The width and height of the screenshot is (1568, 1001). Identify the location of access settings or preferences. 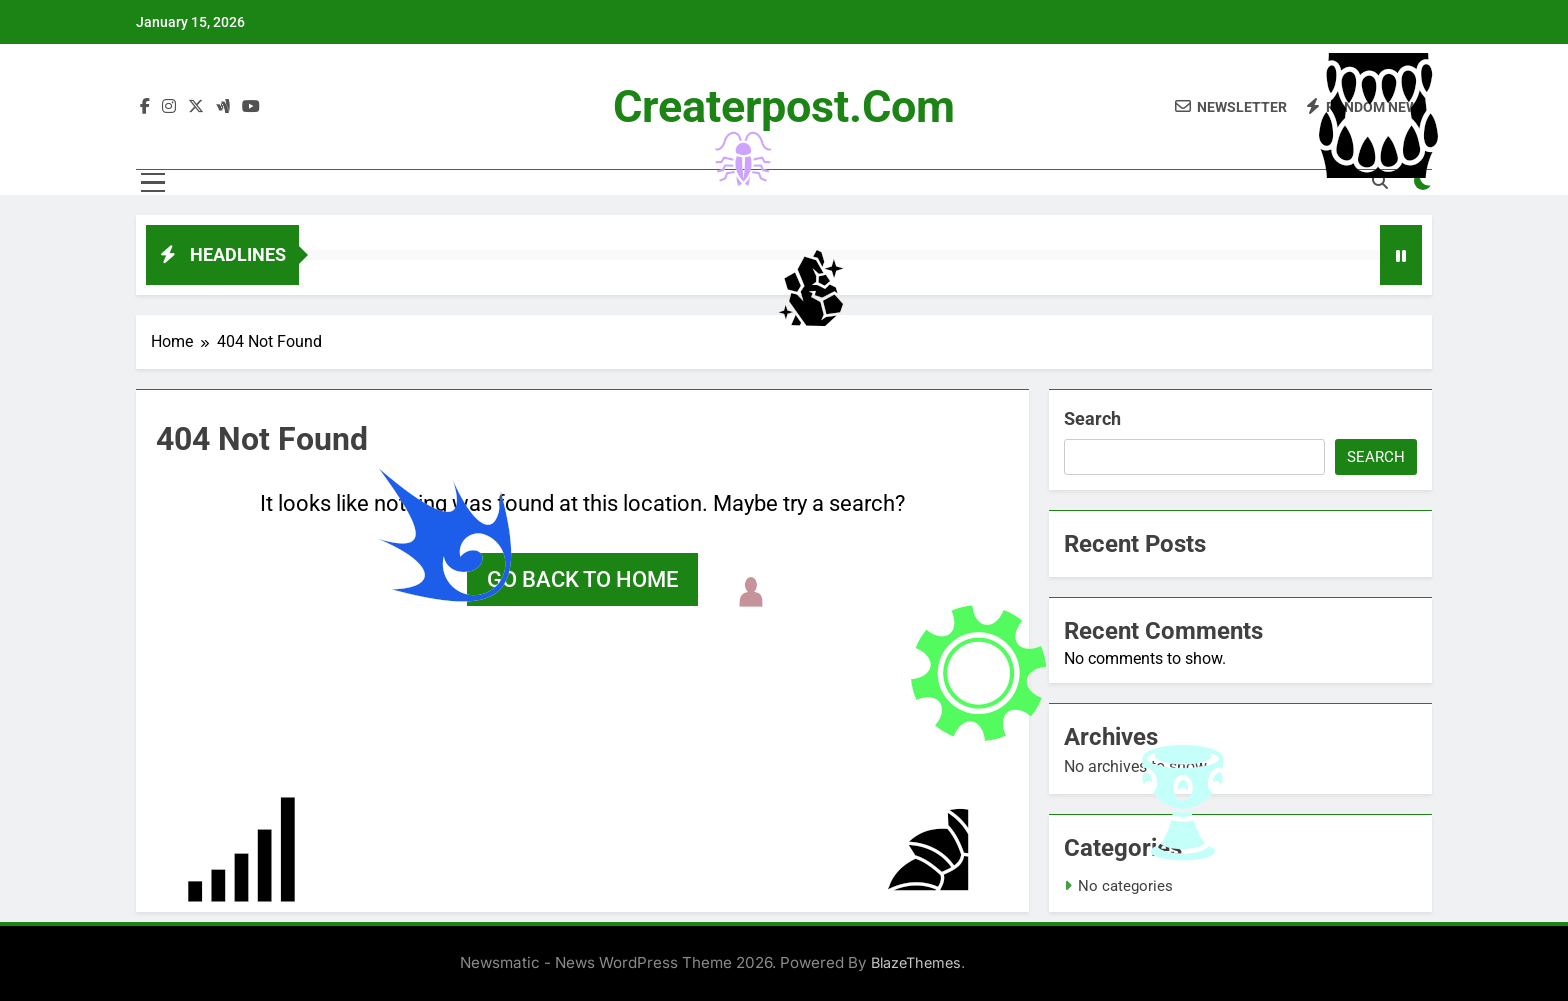
(978, 672).